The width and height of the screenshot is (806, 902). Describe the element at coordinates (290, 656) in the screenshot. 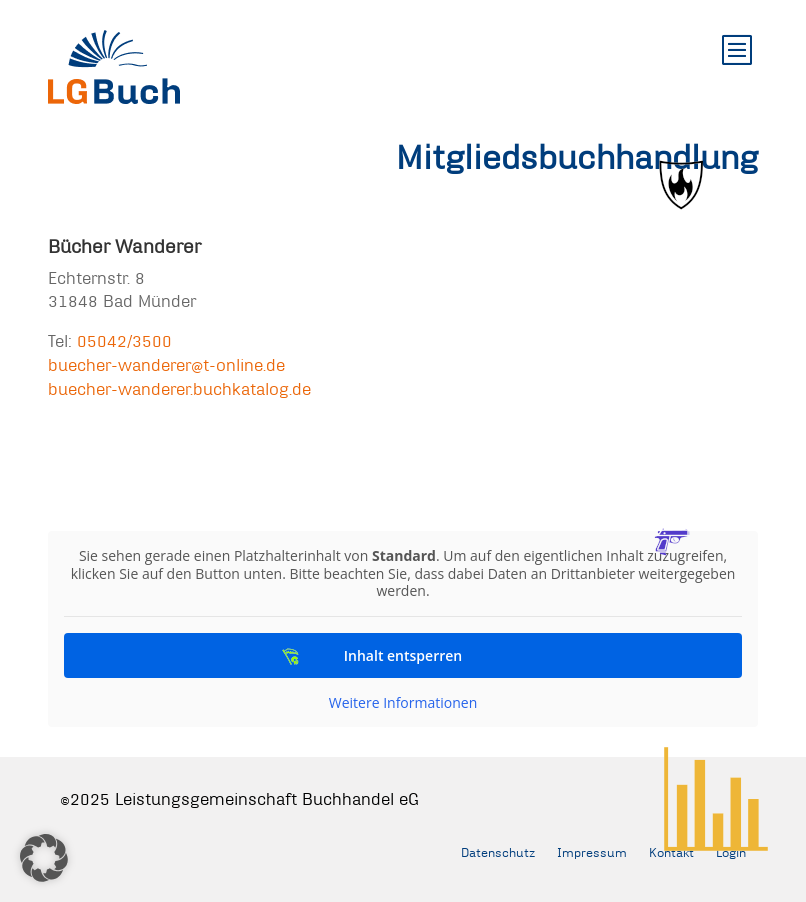

I see `death or game over state indicator` at that location.